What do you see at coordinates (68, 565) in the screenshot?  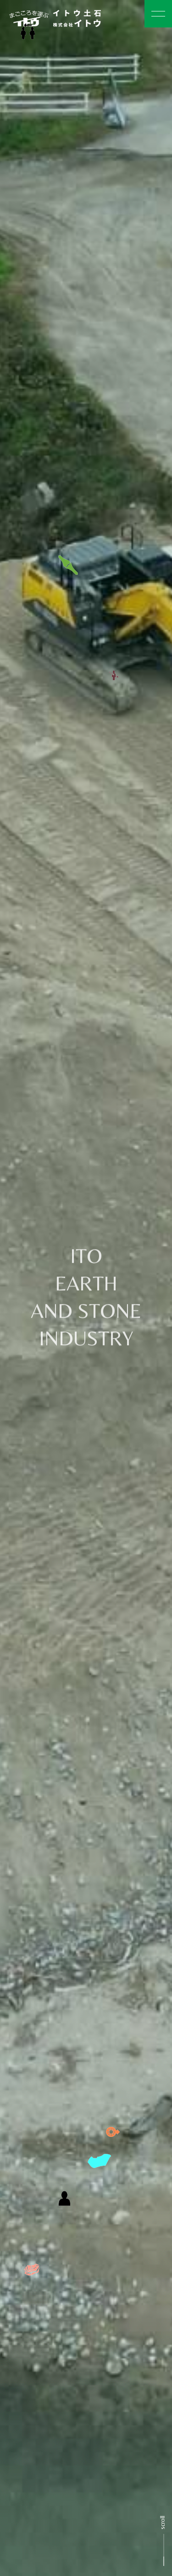 I see `view joint or bone health information` at bounding box center [68, 565].